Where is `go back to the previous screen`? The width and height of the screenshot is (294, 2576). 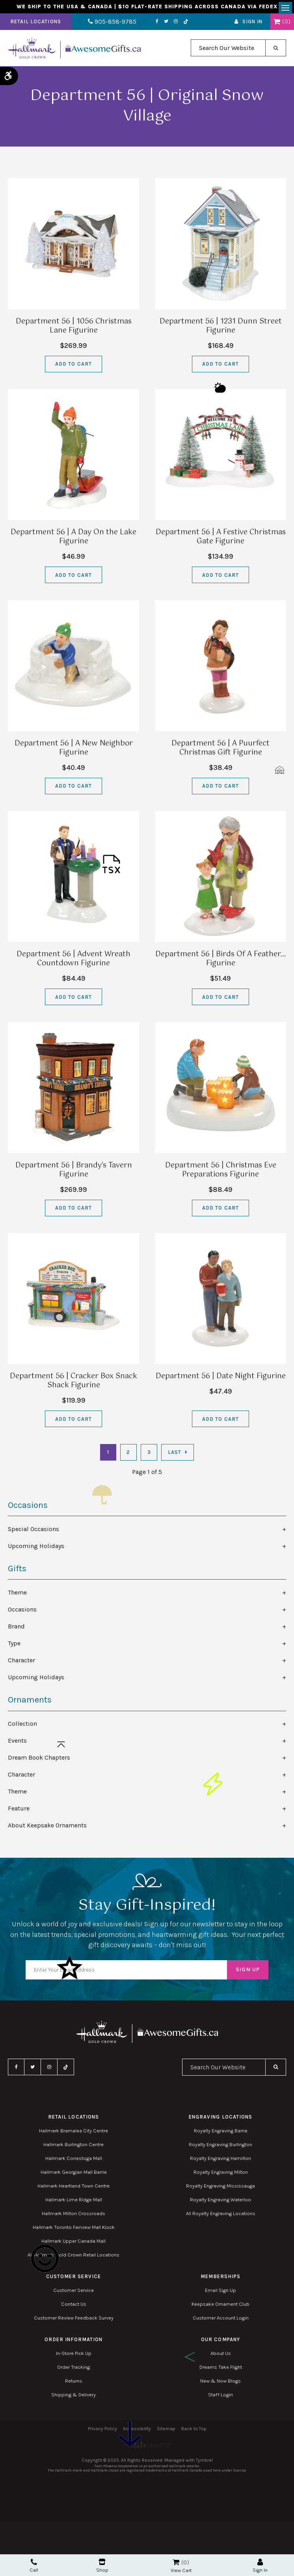
go back to the previous screen is located at coordinates (190, 2357).